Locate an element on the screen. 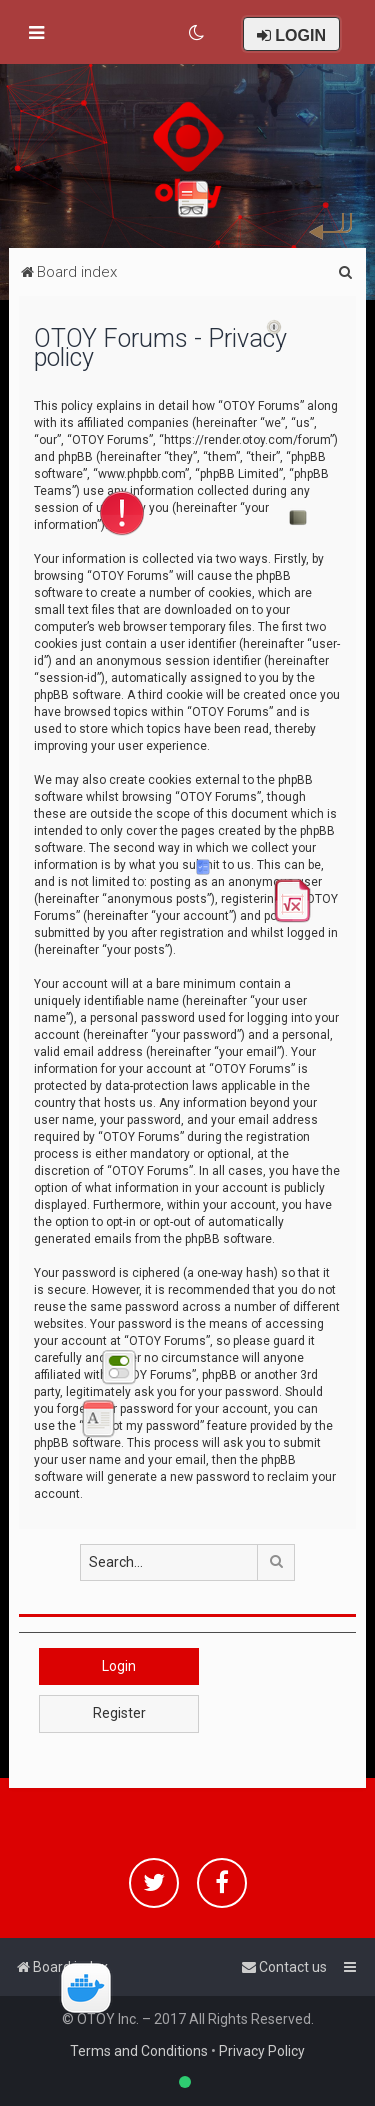 The height and width of the screenshot is (2106, 375). indicates a warning or caution state is located at coordinates (122, 513).